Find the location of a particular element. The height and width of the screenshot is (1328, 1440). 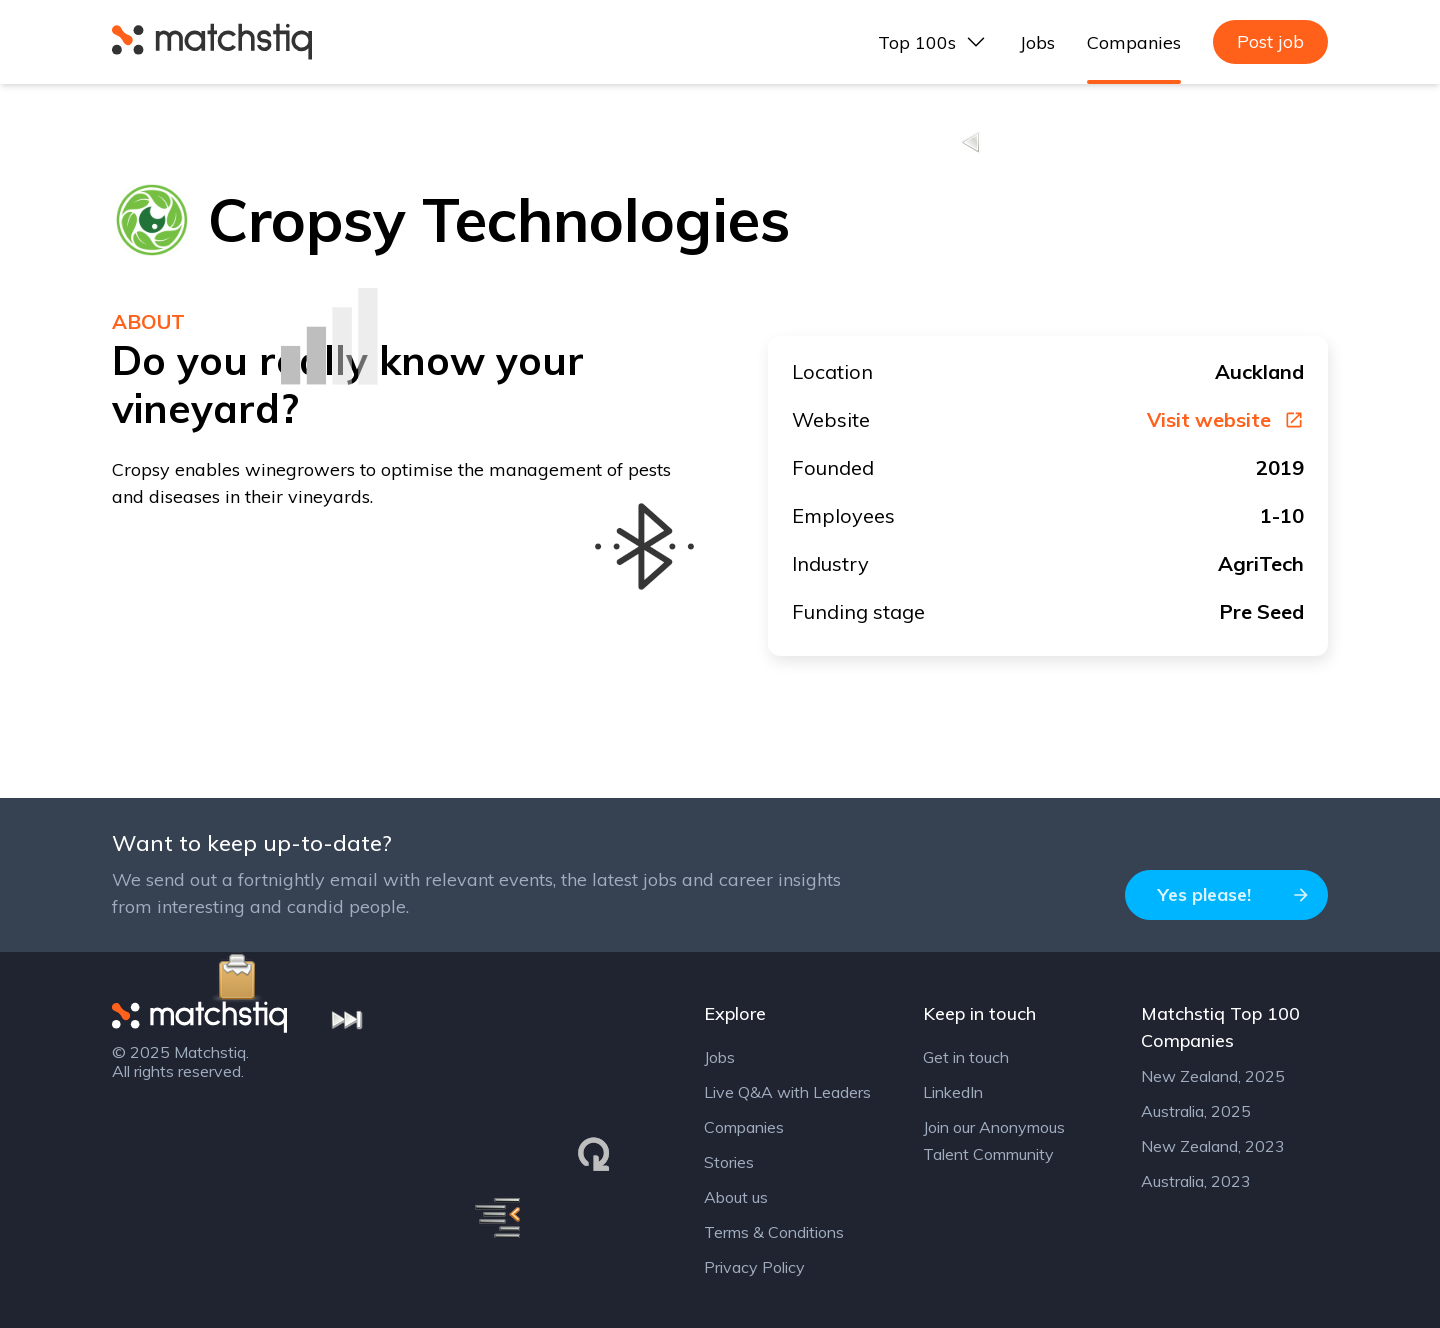

start media playback (right-to-left interface) is located at coordinates (970, 142).